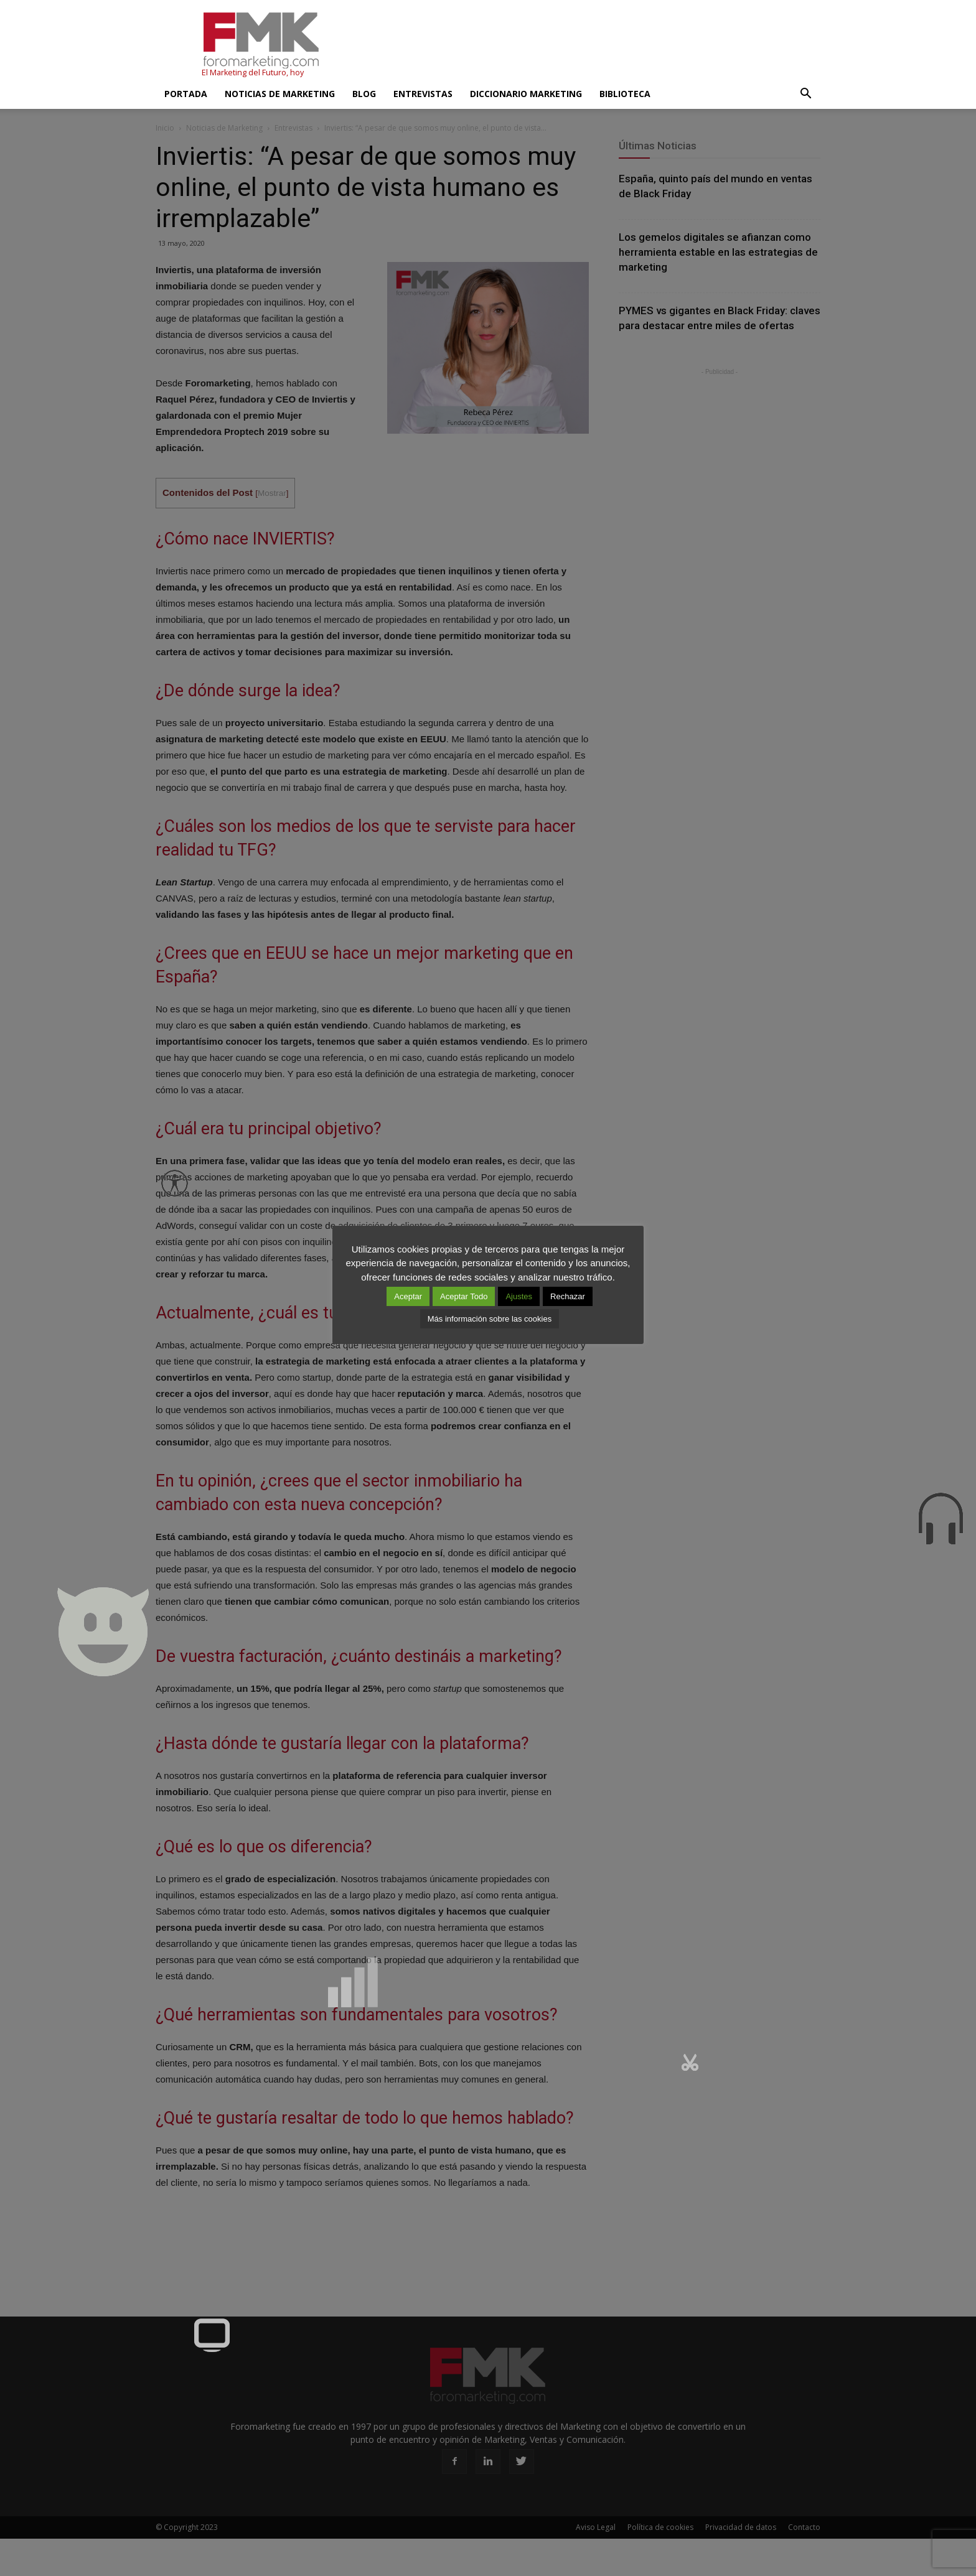 This screenshot has width=976, height=2576. I want to click on cut selected content to clipboard, so click(690, 2062).